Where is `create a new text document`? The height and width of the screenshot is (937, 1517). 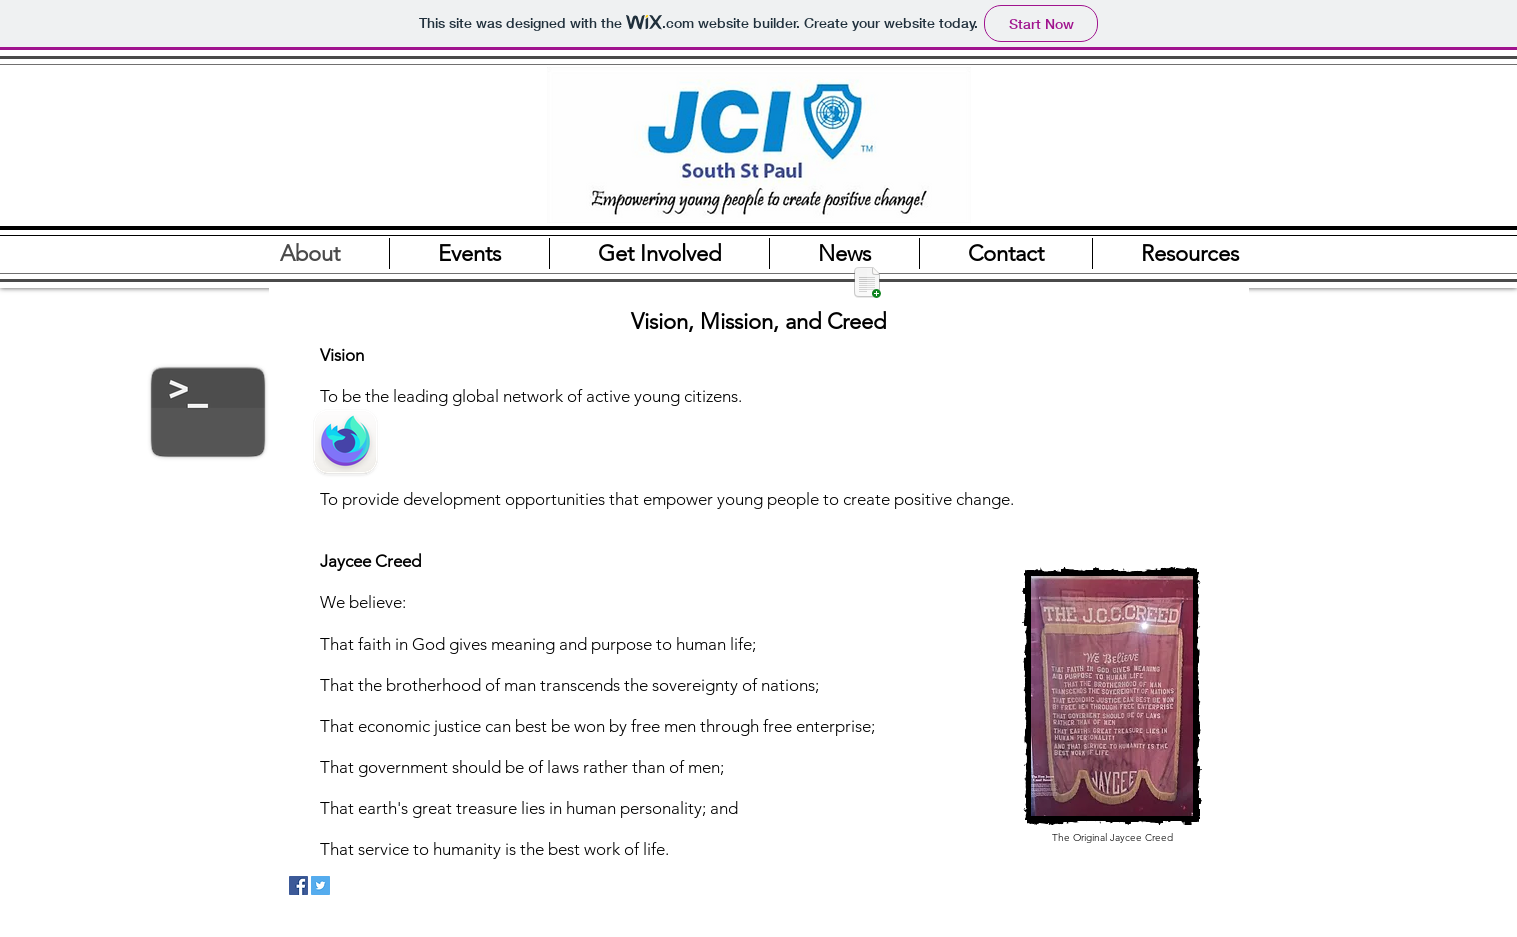
create a new text document is located at coordinates (867, 282).